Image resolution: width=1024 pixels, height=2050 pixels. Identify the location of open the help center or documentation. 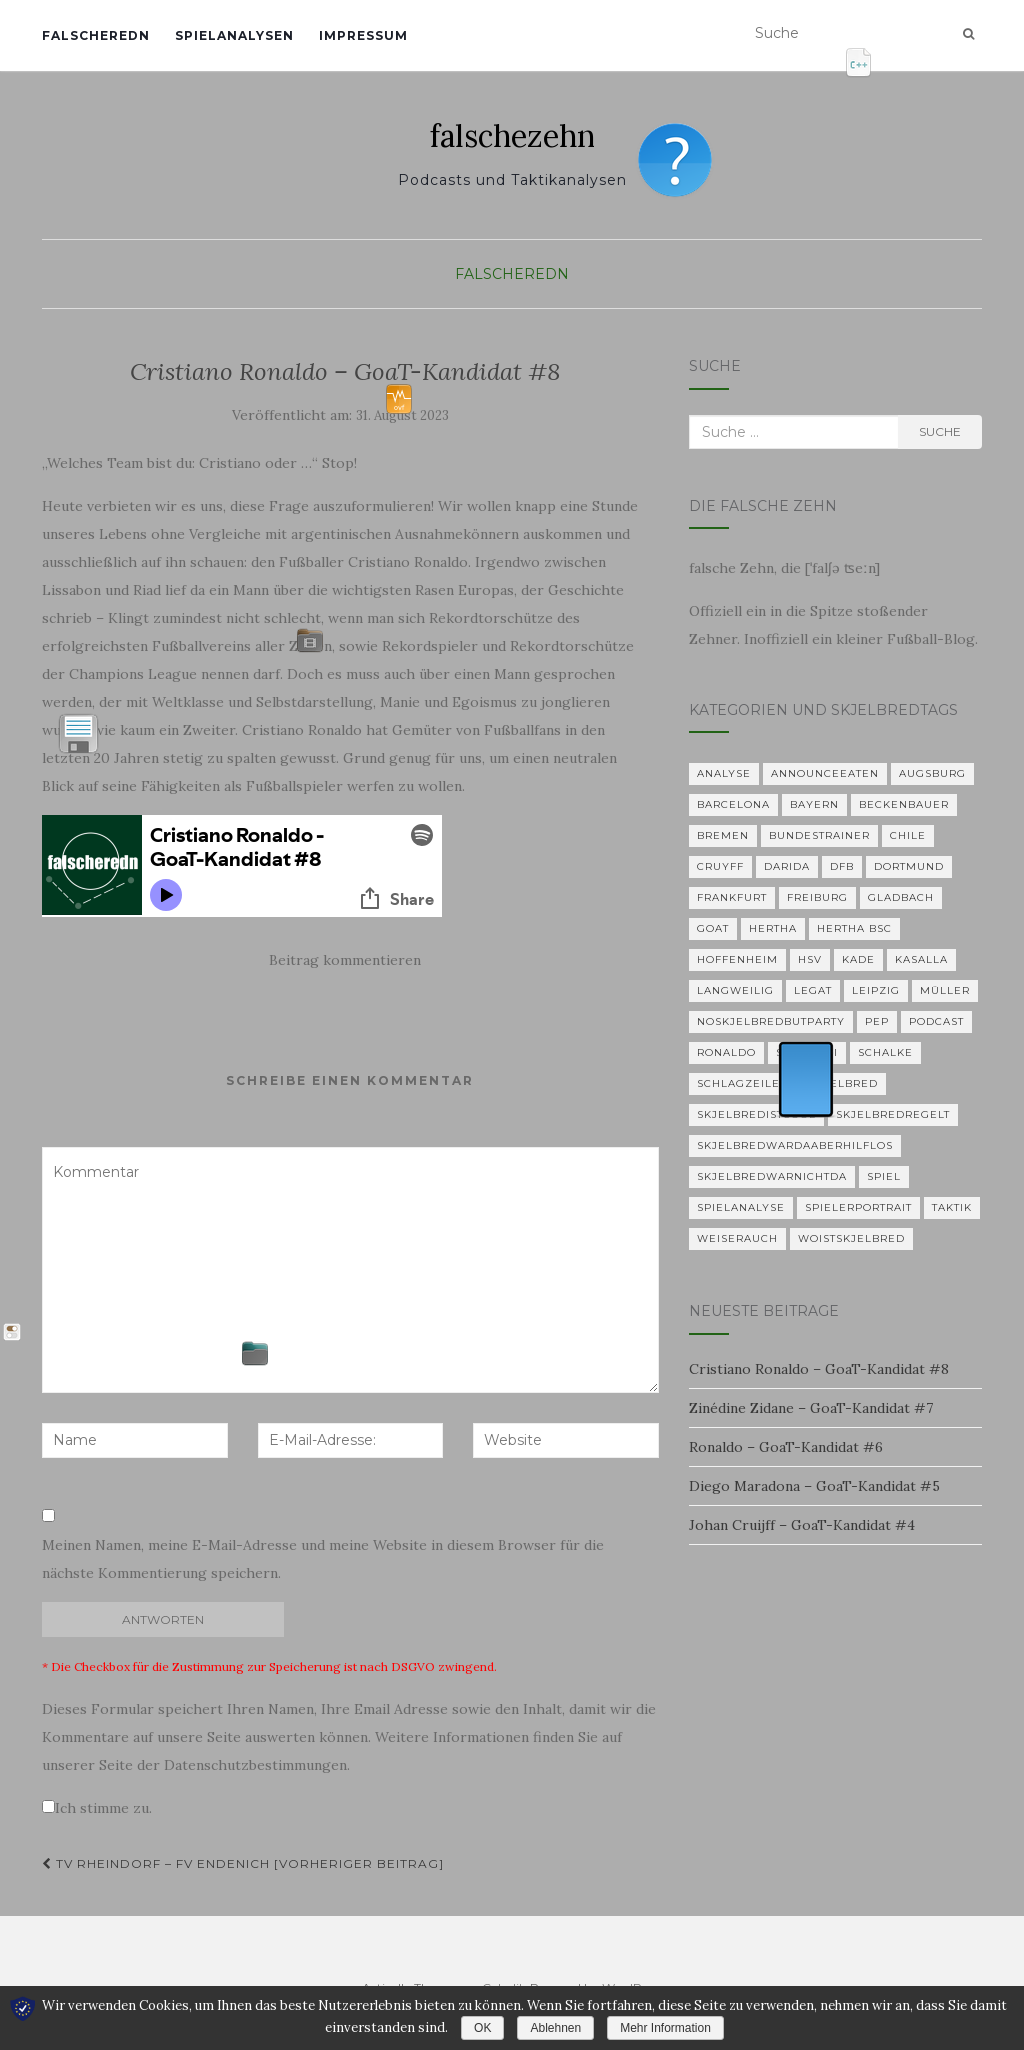
(675, 160).